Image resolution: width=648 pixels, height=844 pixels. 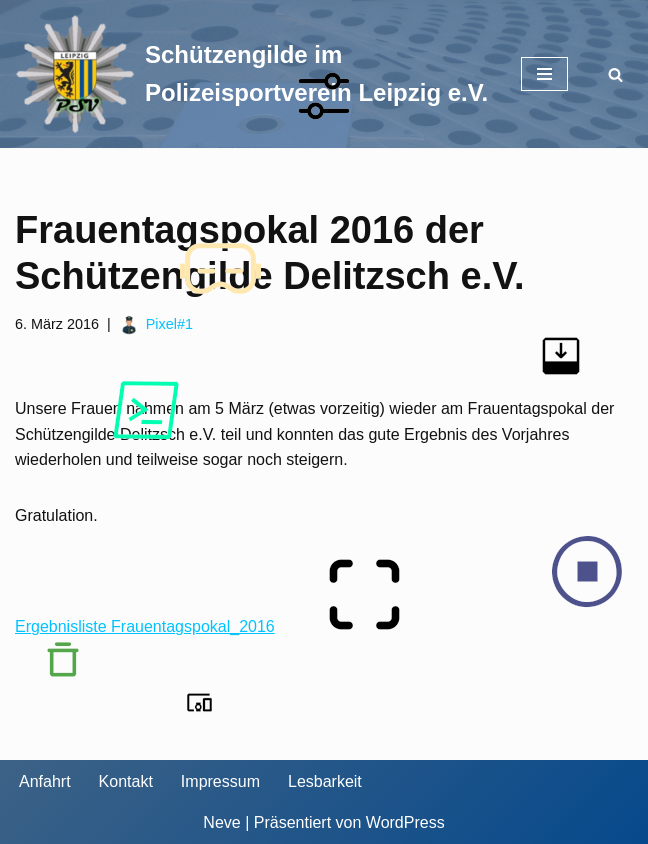 I want to click on maximize window to full screen, so click(x=364, y=594).